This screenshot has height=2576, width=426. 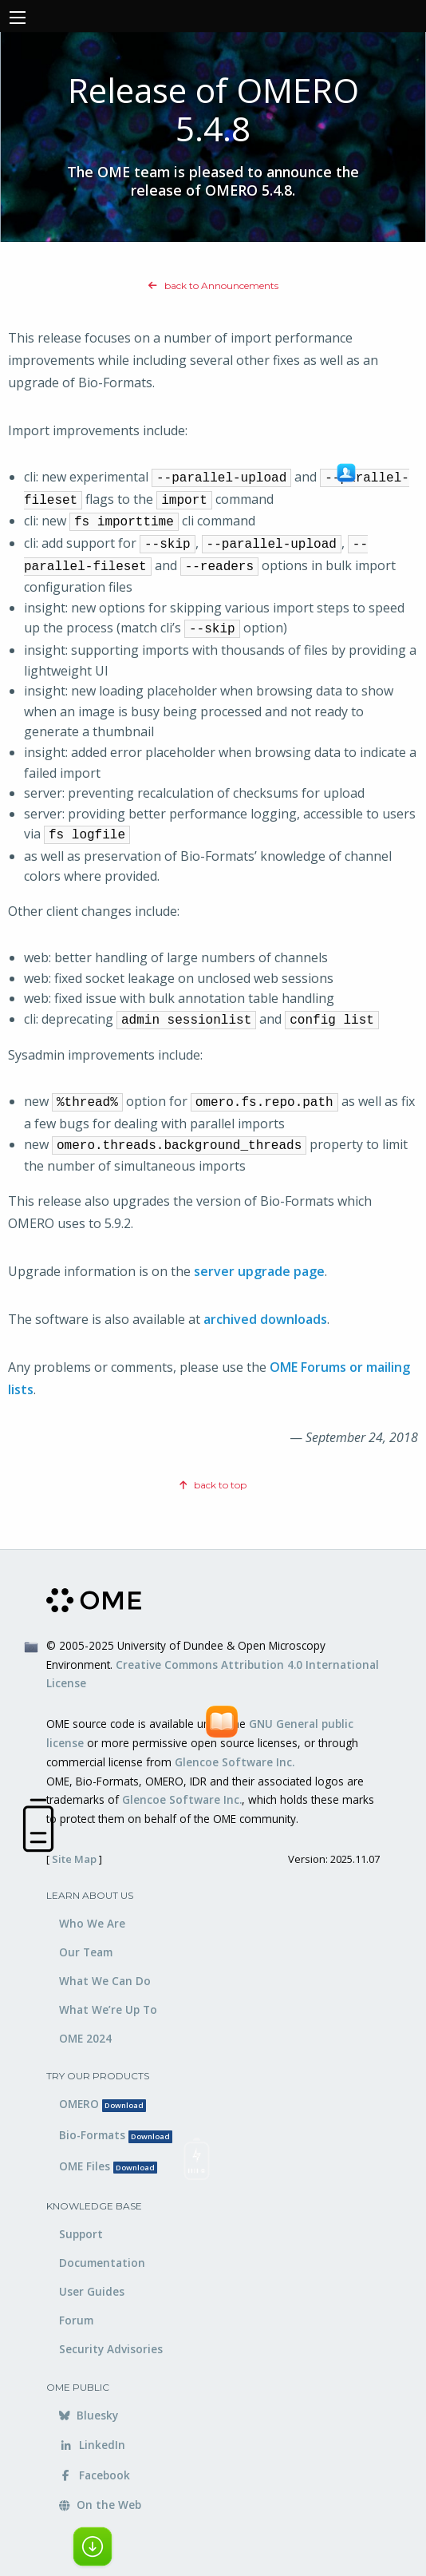 What do you see at coordinates (38, 1826) in the screenshot?
I see `indicates medium battery level` at bounding box center [38, 1826].